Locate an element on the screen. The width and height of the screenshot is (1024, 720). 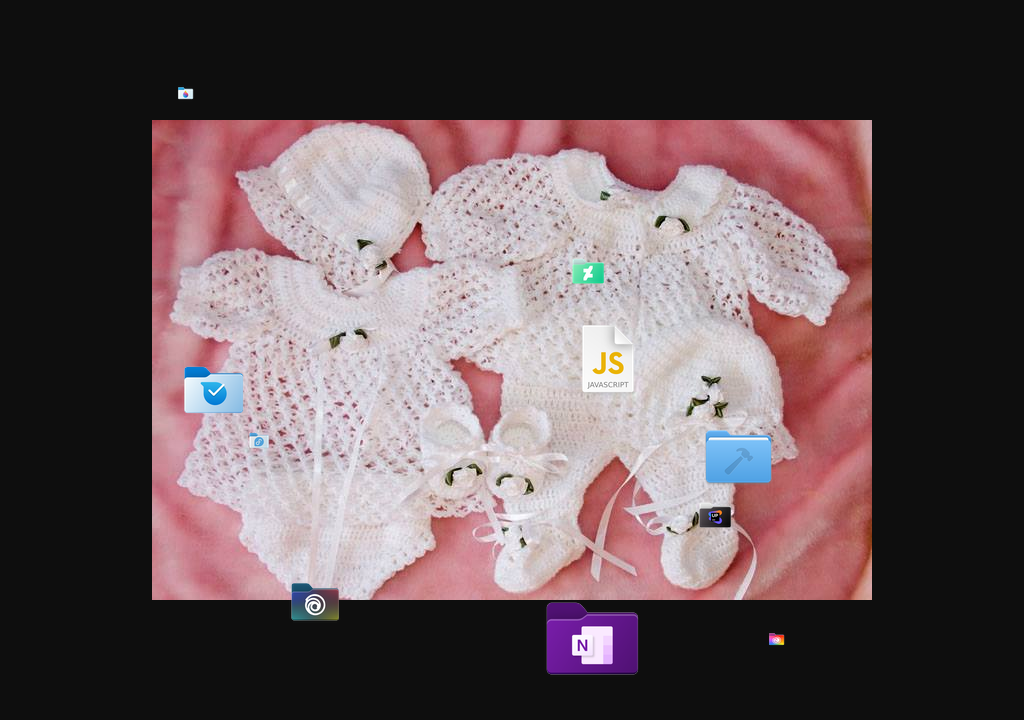
a javascript source code file is located at coordinates (608, 360).